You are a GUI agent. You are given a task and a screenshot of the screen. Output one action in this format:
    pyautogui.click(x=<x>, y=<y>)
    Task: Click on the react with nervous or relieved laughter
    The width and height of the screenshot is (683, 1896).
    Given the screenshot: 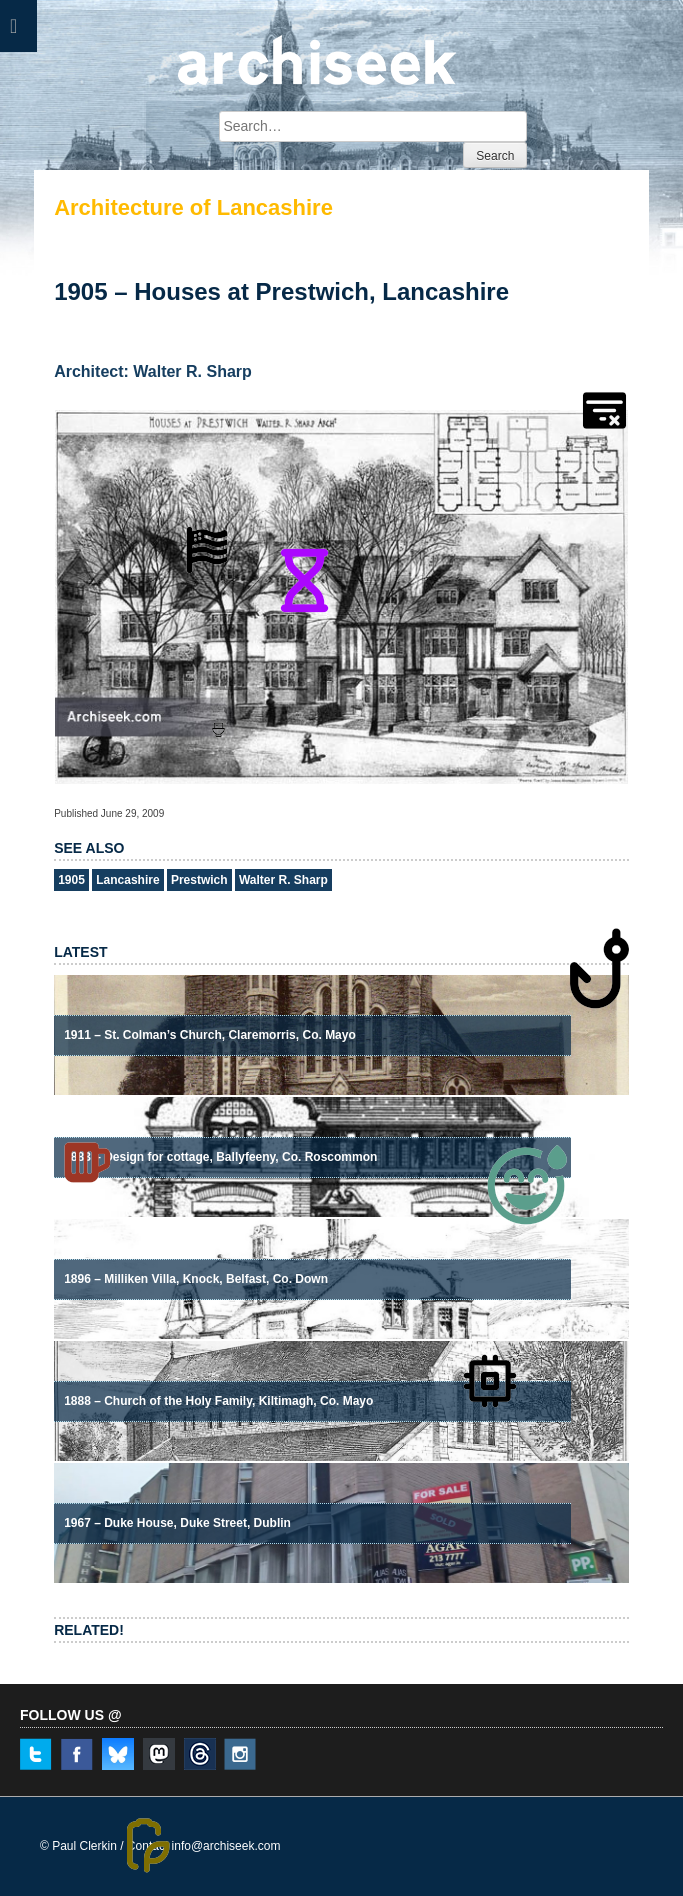 What is the action you would take?
    pyautogui.click(x=526, y=1186)
    